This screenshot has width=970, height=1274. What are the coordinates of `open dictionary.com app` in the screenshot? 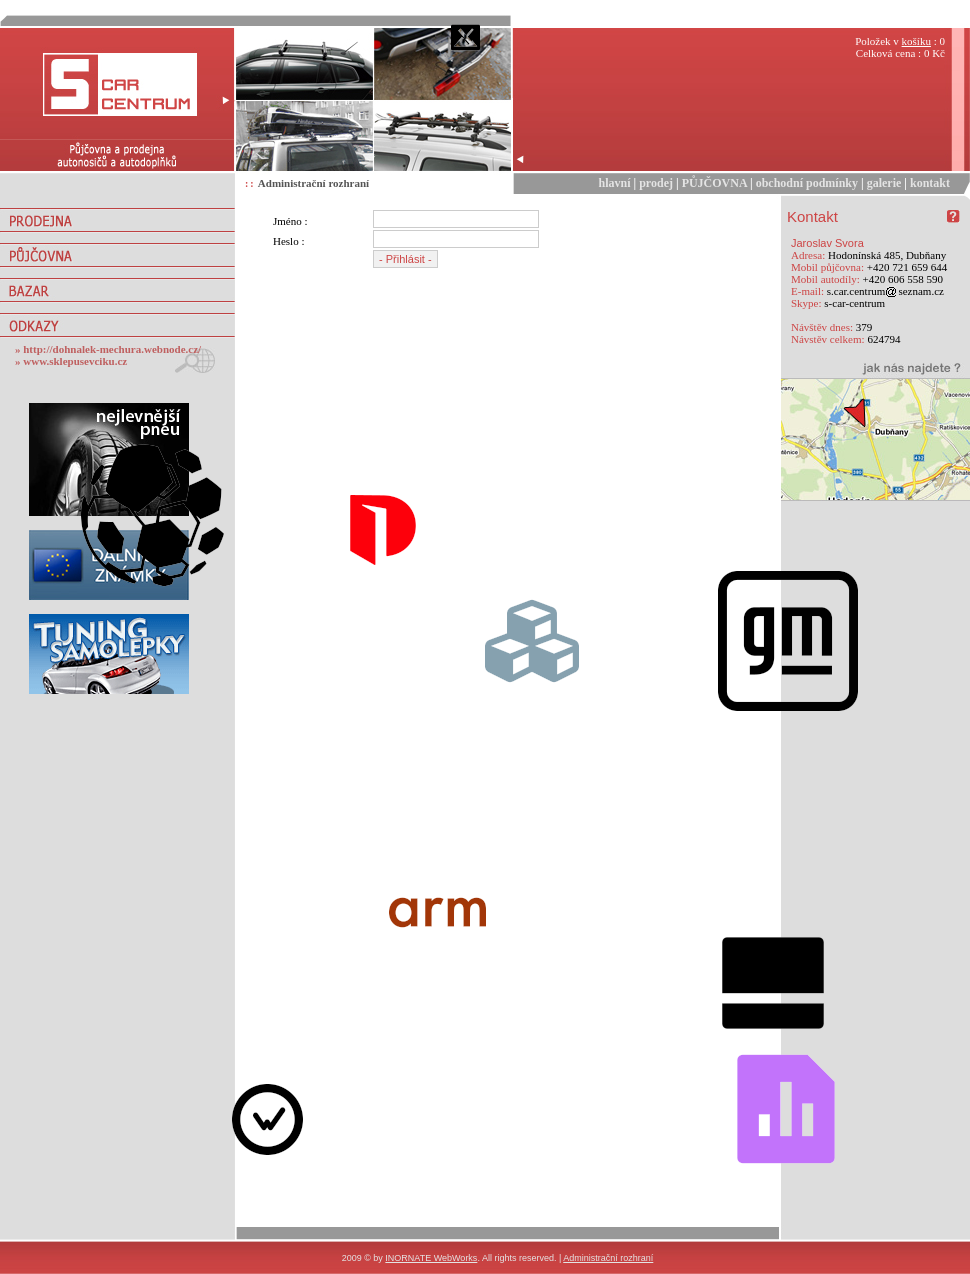 It's located at (383, 530).